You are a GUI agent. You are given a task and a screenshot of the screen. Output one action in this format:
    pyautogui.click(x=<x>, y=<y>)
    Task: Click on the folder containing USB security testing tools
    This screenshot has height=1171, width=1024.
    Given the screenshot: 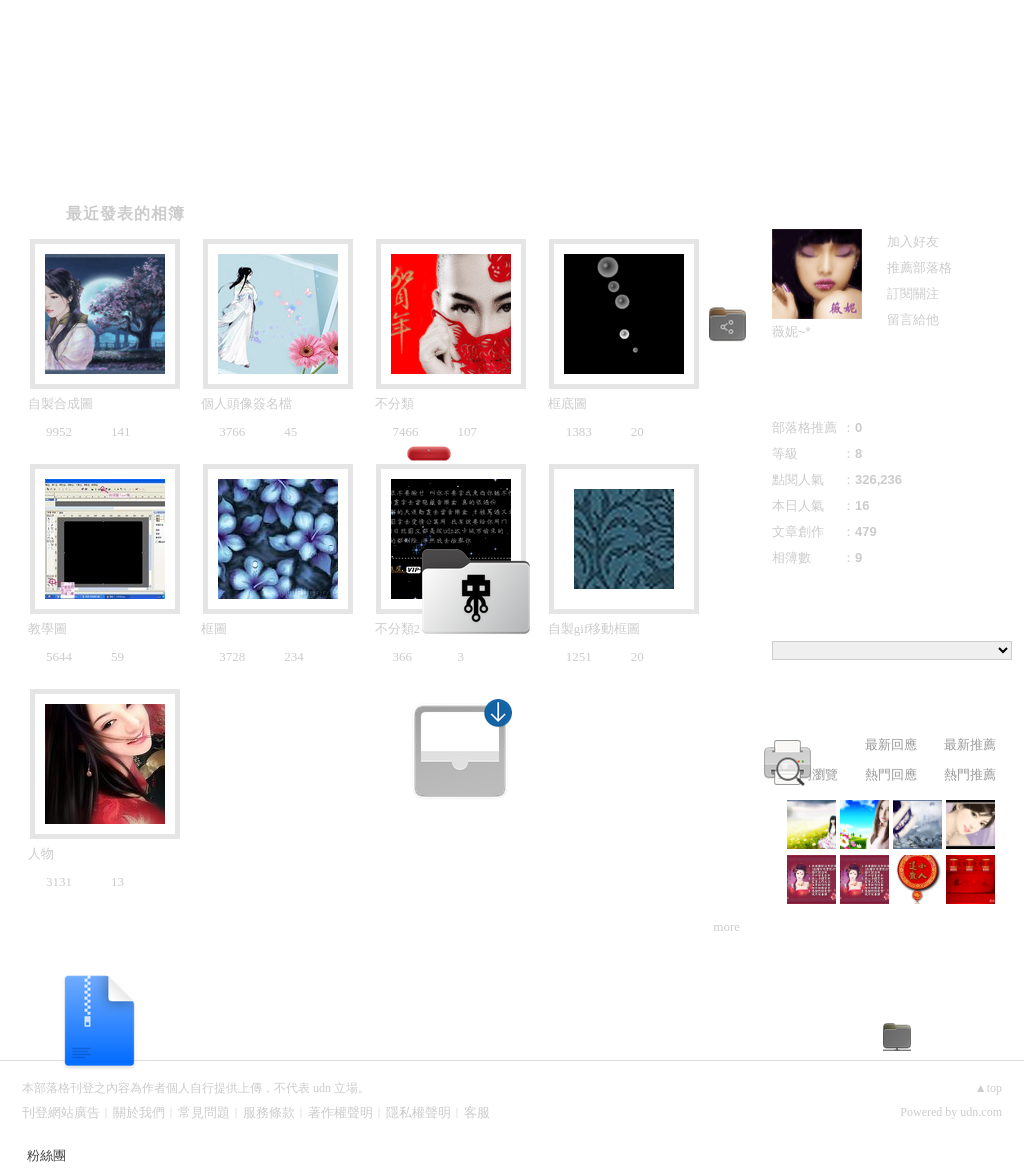 What is the action you would take?
    pyautogui.click(x=475, y=594)
    